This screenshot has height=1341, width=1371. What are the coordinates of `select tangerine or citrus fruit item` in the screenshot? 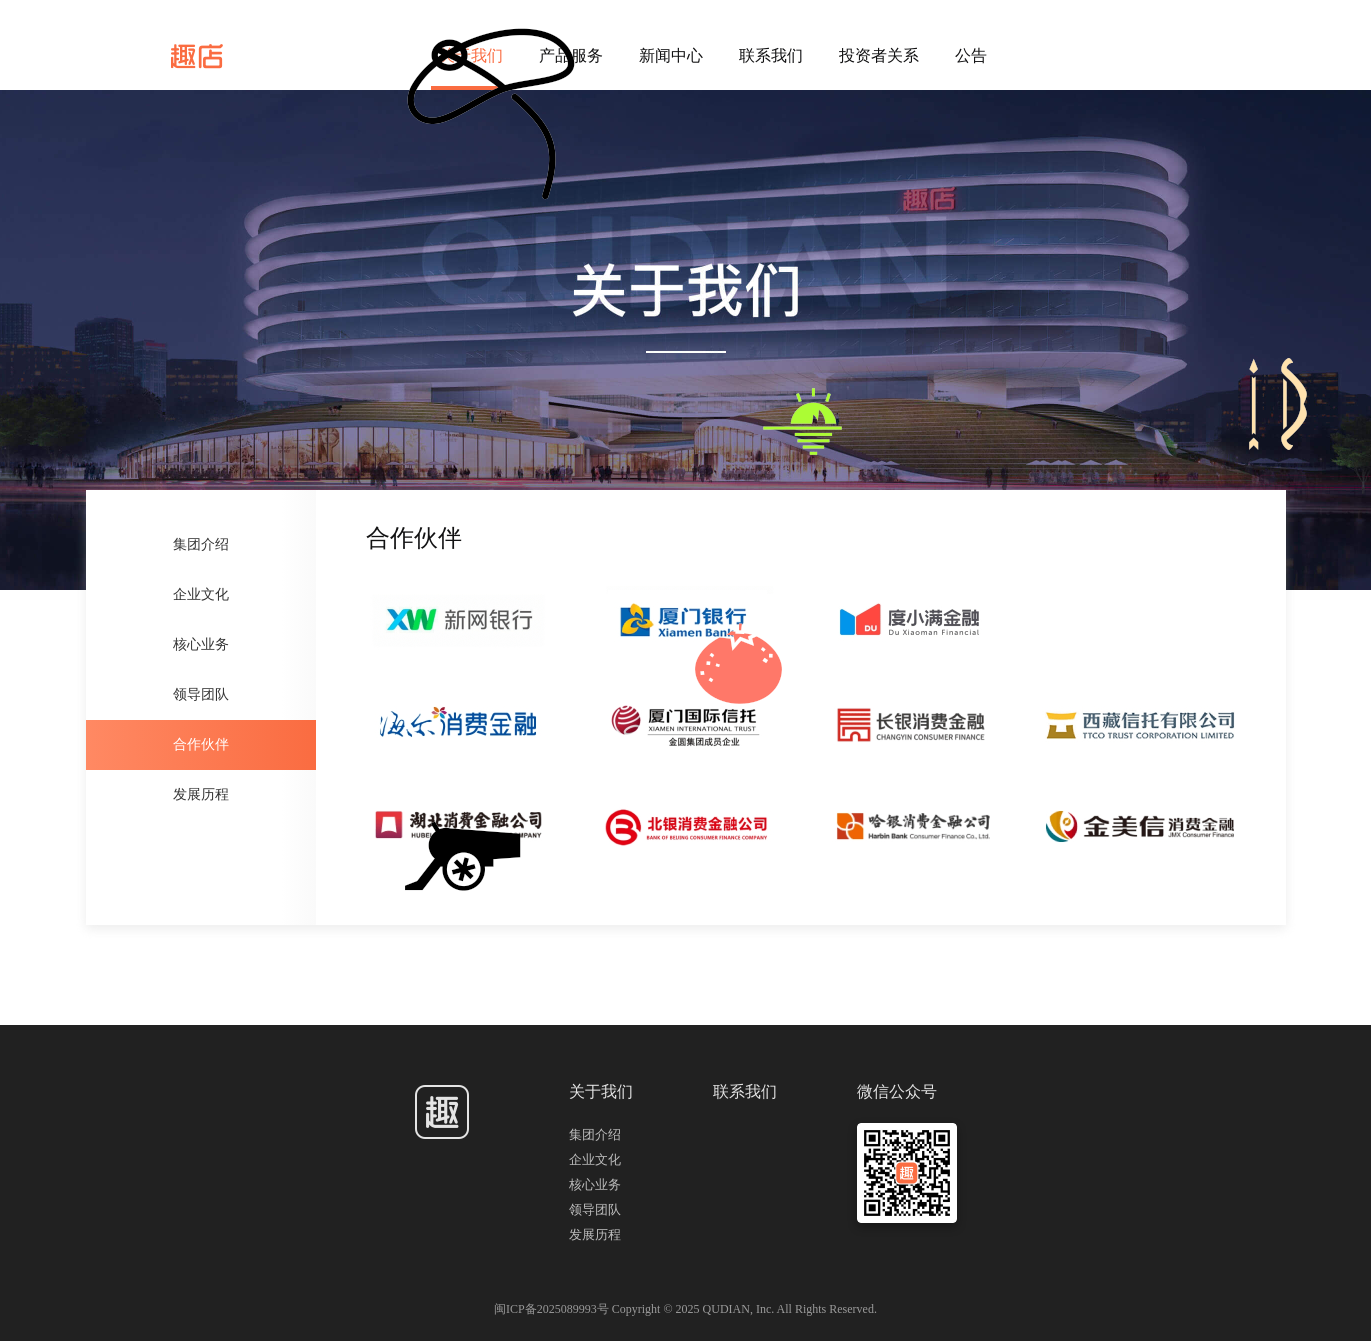 It's located at (738, 663).